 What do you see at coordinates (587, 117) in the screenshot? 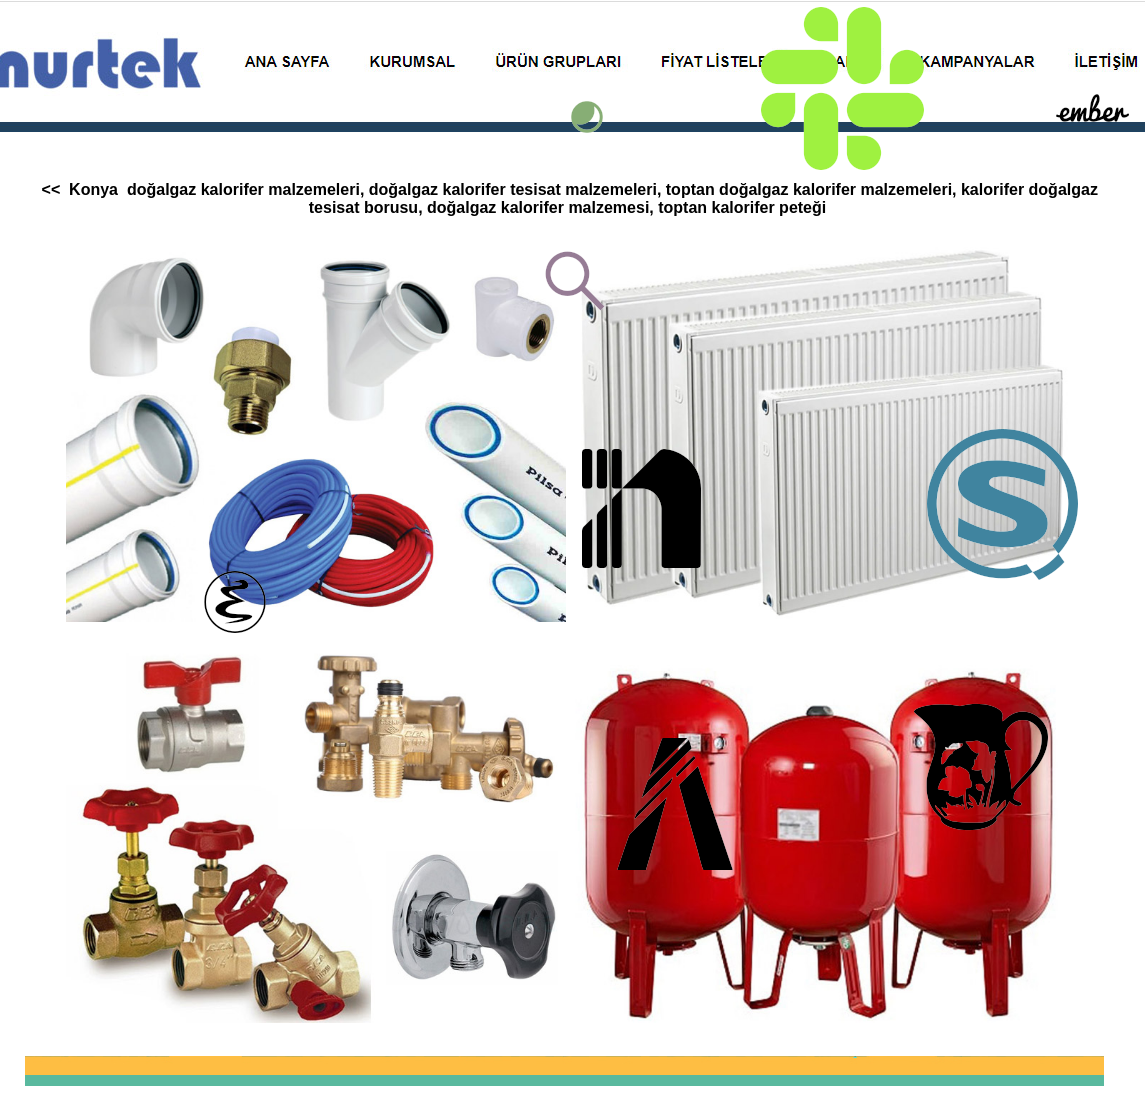
I see `adjust display contrast settings` at bounding box center [587, 117].